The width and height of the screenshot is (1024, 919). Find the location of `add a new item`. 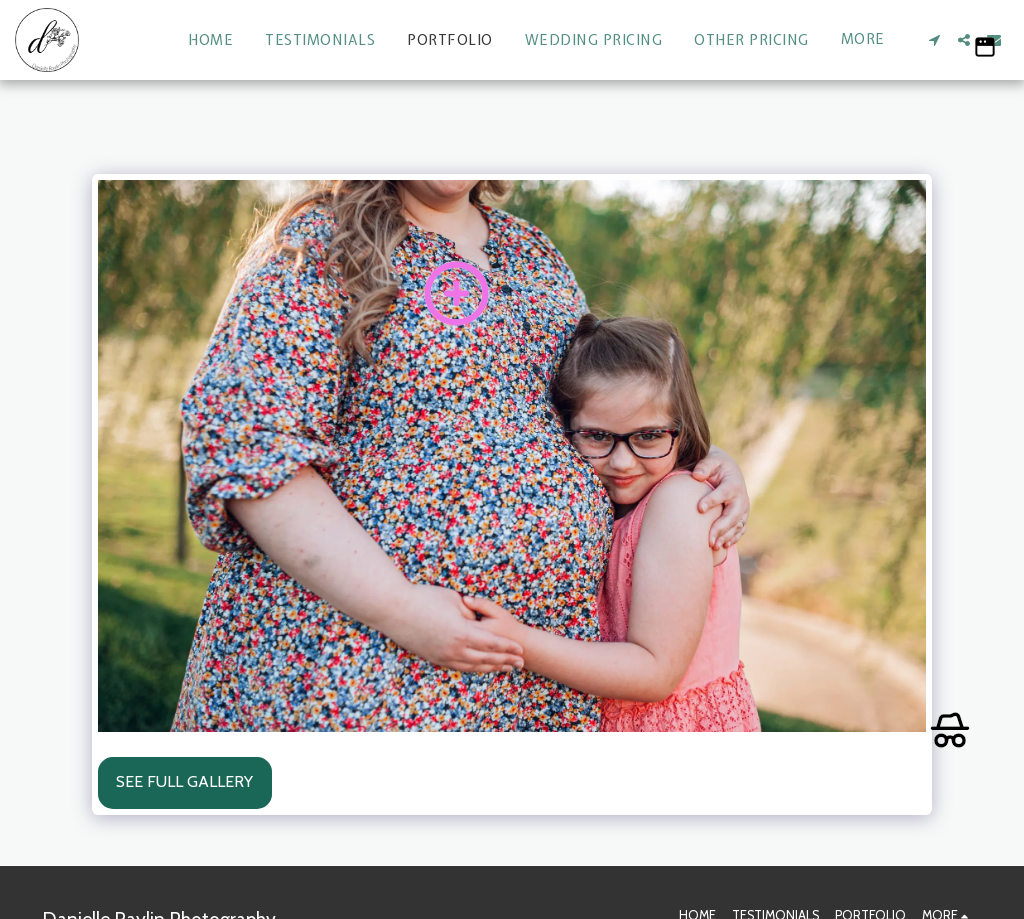

add a new item is located at coordinates (456, 293).